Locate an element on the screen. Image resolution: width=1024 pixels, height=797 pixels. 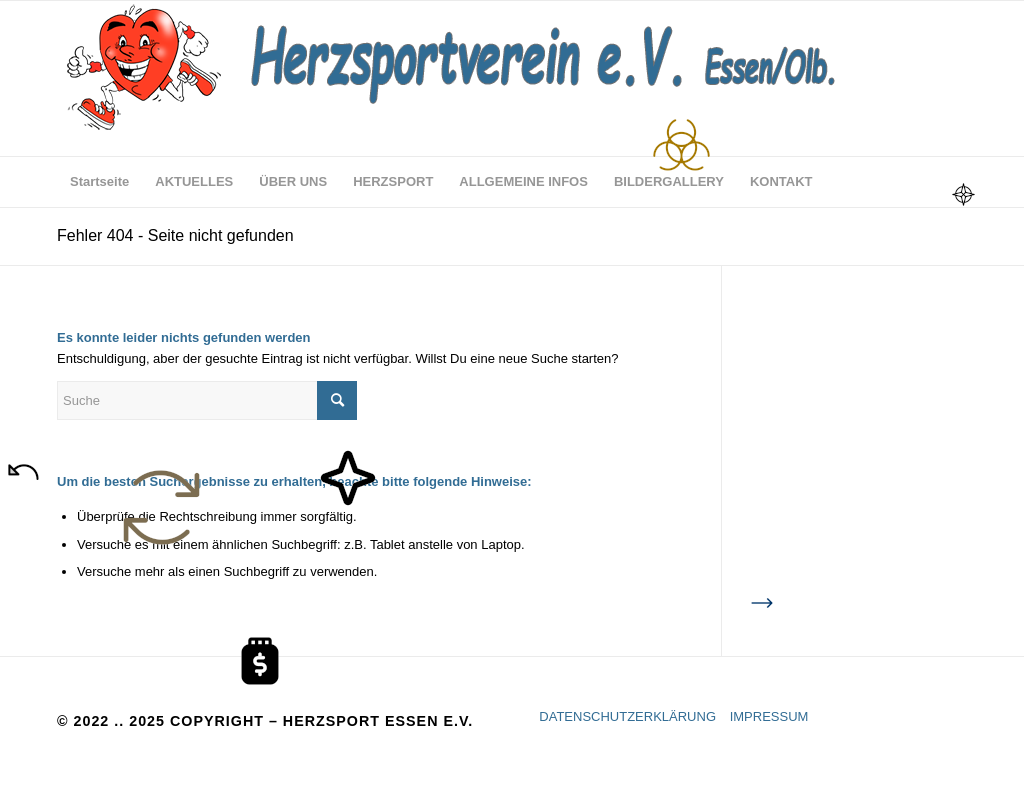
proceed to the next step is located at coordinates (762, 603).